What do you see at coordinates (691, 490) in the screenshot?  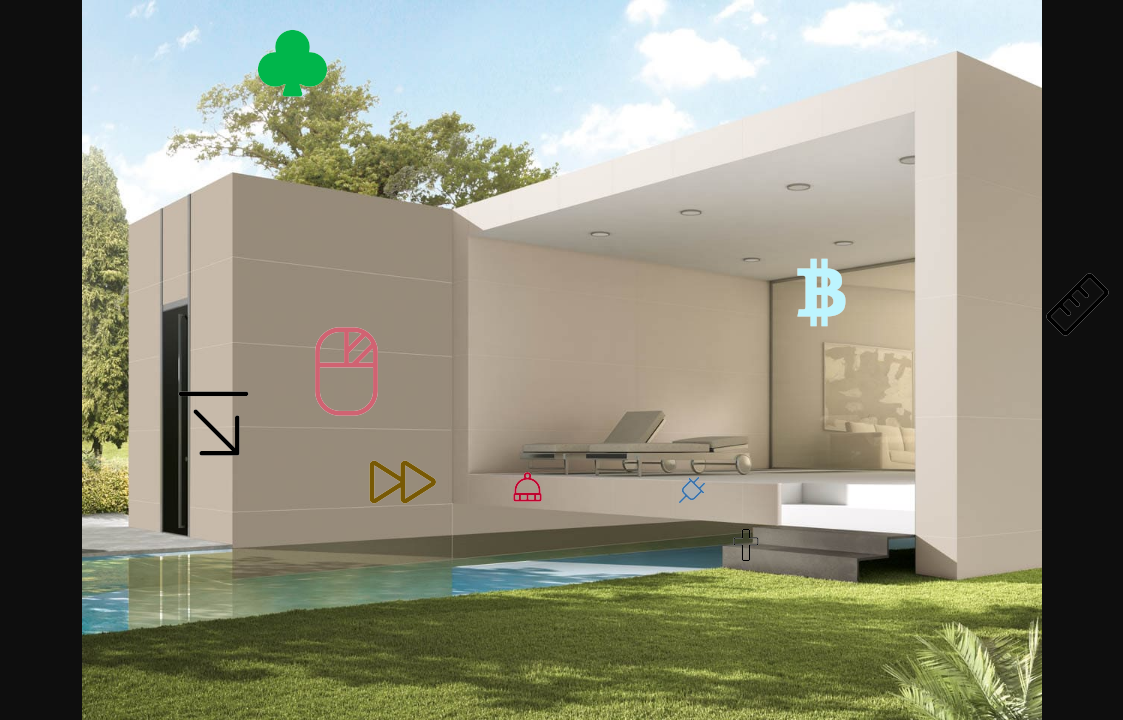 I see `connect to a power source` at bounding box center [691, 490].